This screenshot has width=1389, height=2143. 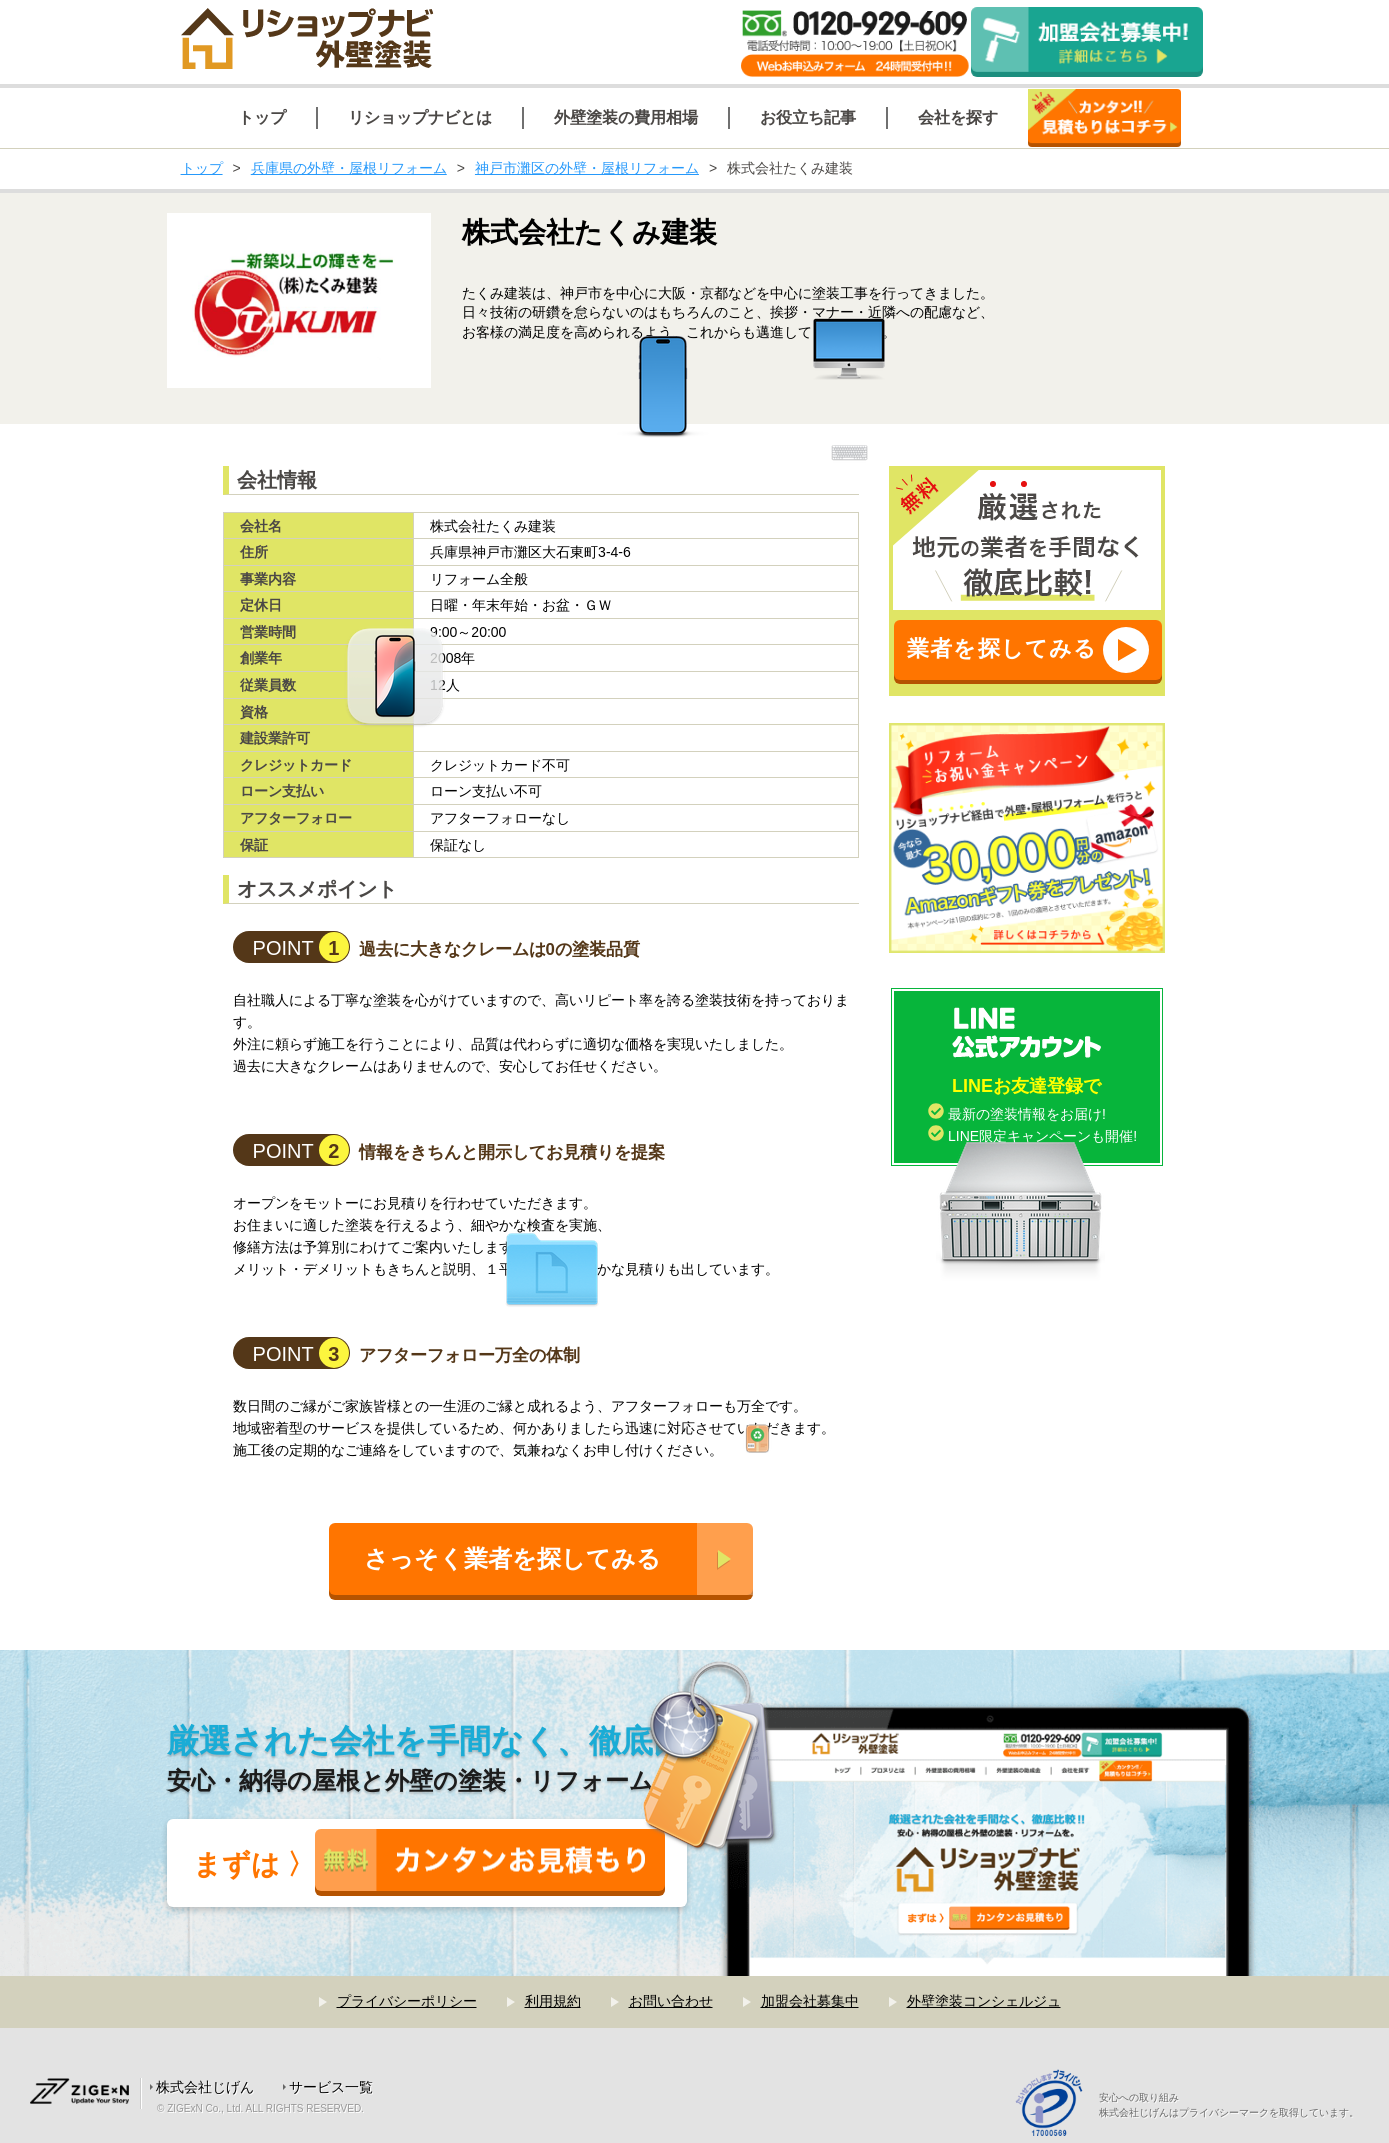 I want to click on represents this mac in system preferences or network settings, so click(x=849, y=345).